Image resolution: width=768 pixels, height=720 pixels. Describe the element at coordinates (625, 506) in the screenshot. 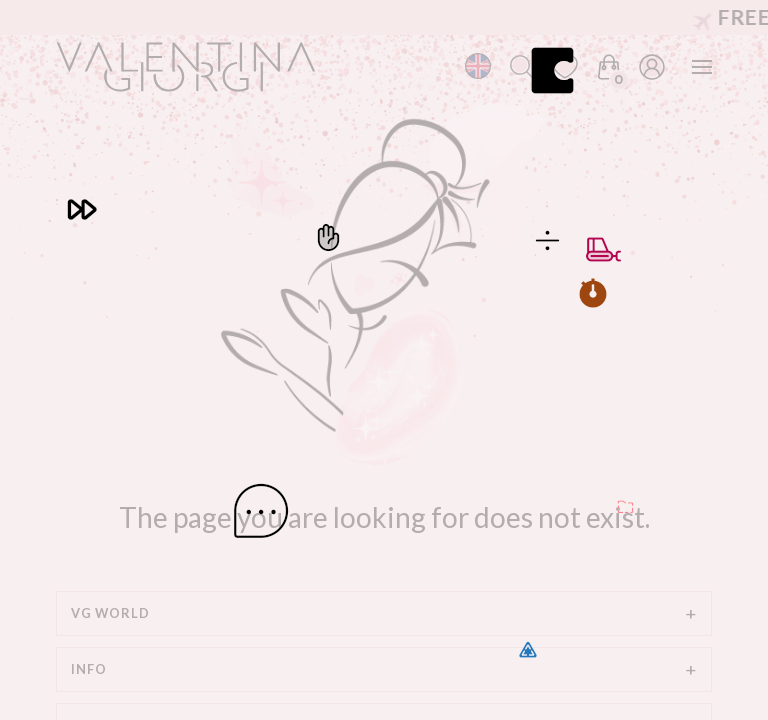

I see `create a new folder` at that location.